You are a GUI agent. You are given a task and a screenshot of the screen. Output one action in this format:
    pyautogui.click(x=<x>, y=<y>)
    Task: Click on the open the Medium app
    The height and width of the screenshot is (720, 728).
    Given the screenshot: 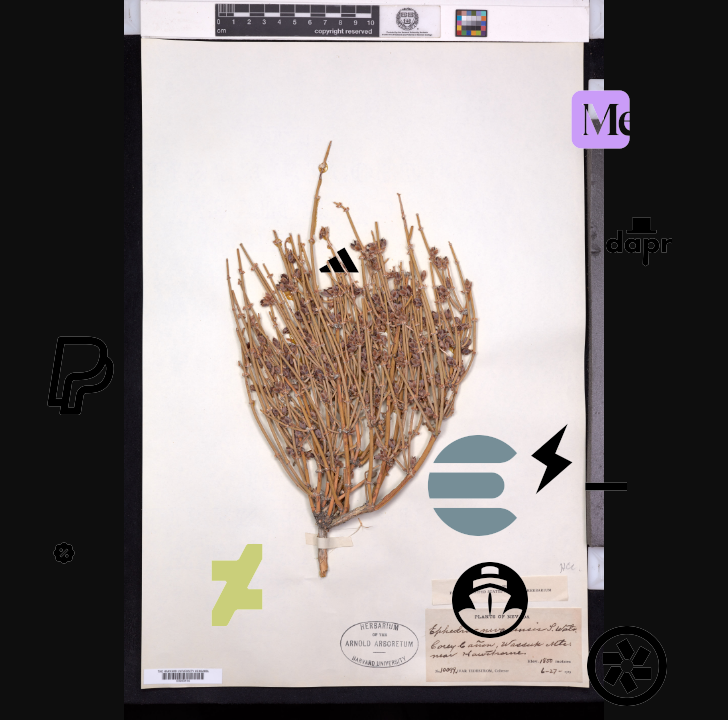 What is the action you would take?
    pyautogui.click(x=600, y=119)
    